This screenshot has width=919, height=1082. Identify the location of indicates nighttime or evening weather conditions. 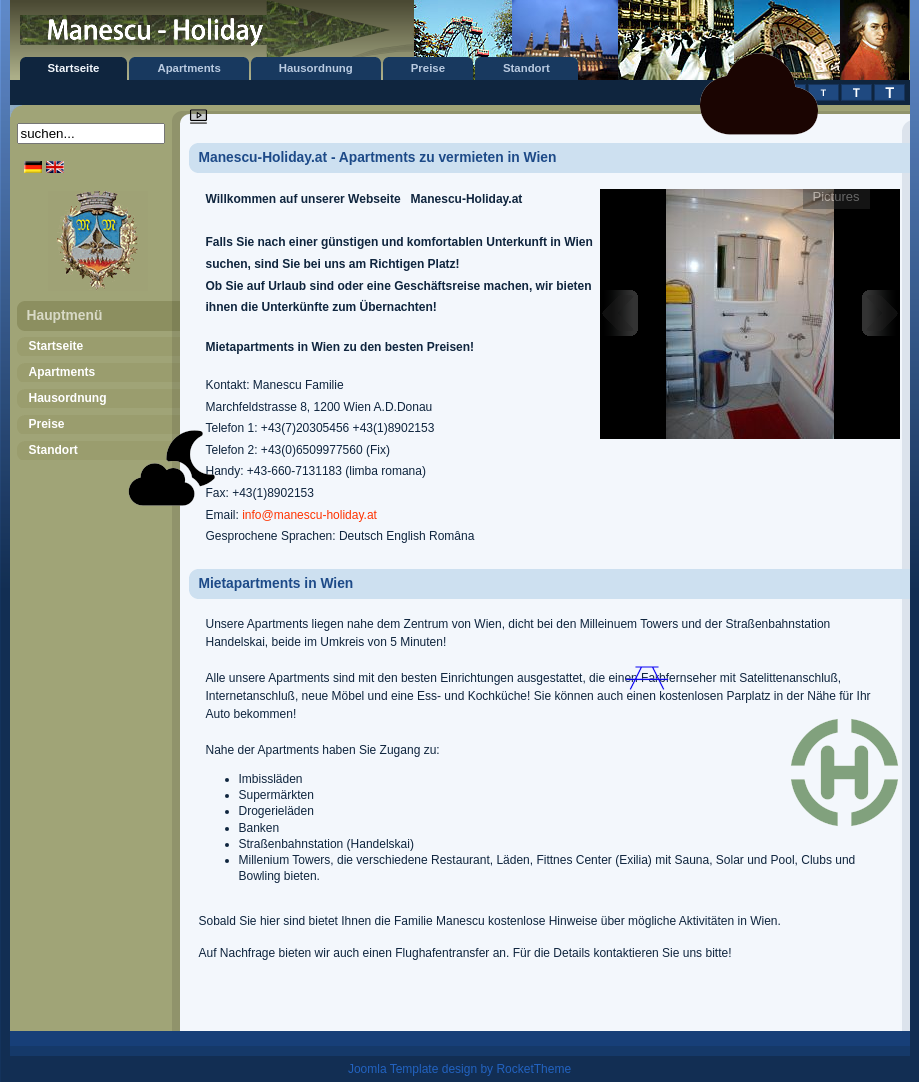
(171, 468).